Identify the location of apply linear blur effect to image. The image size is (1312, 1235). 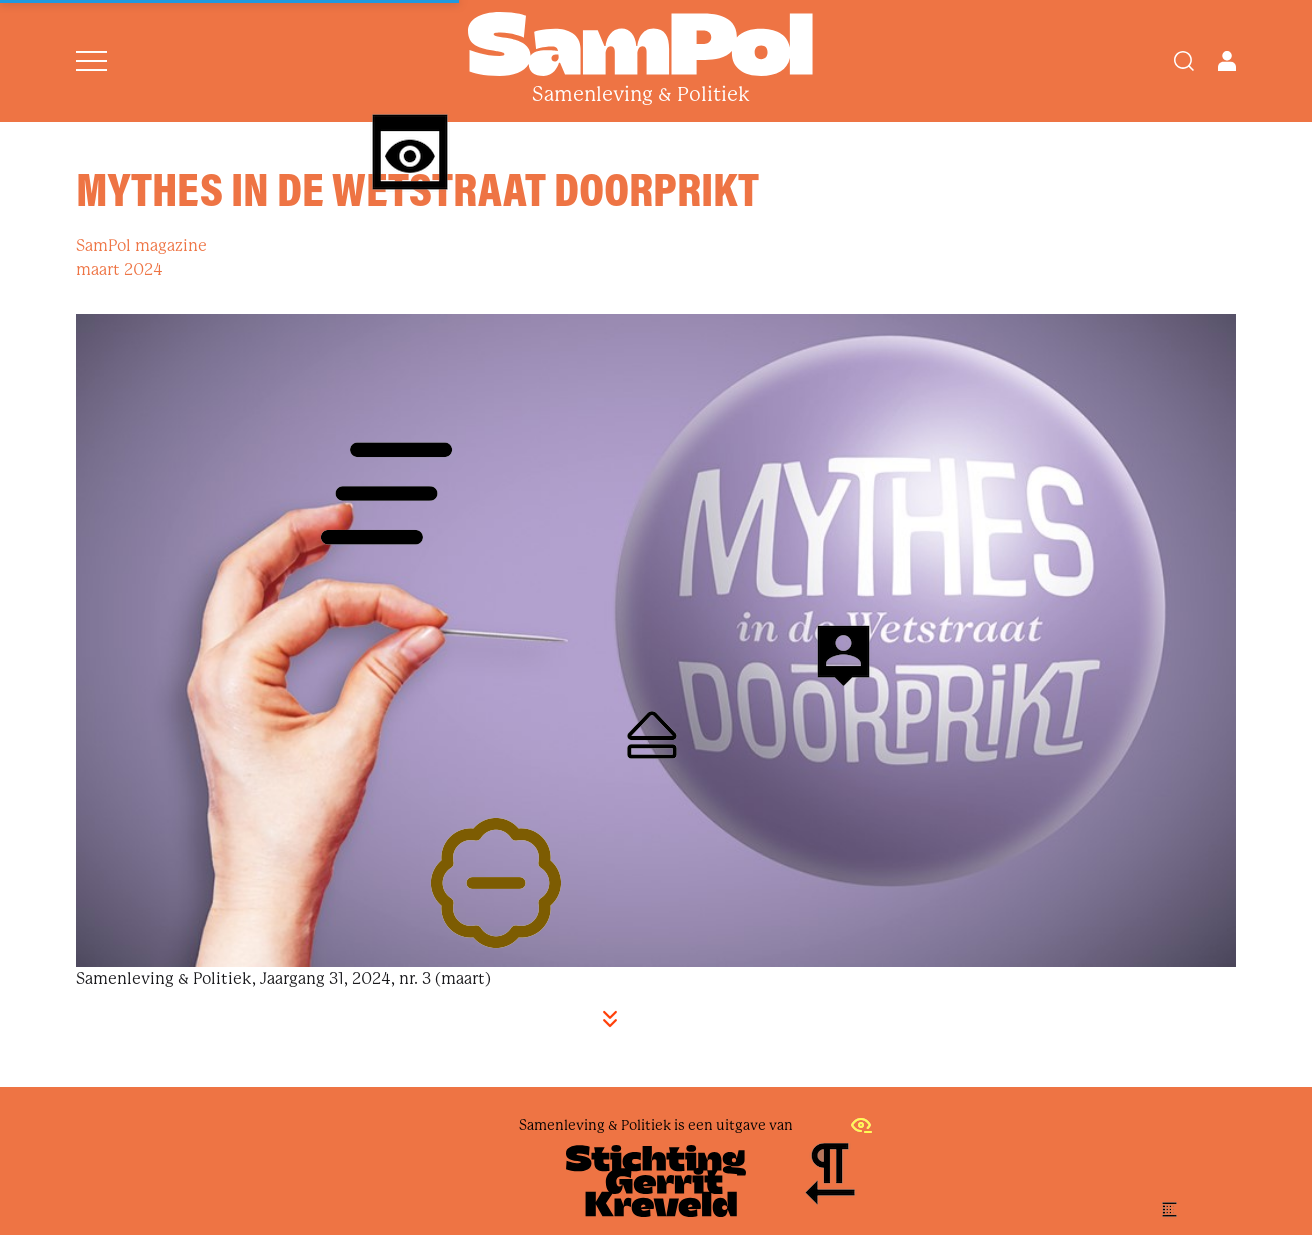
(1169, 1209).